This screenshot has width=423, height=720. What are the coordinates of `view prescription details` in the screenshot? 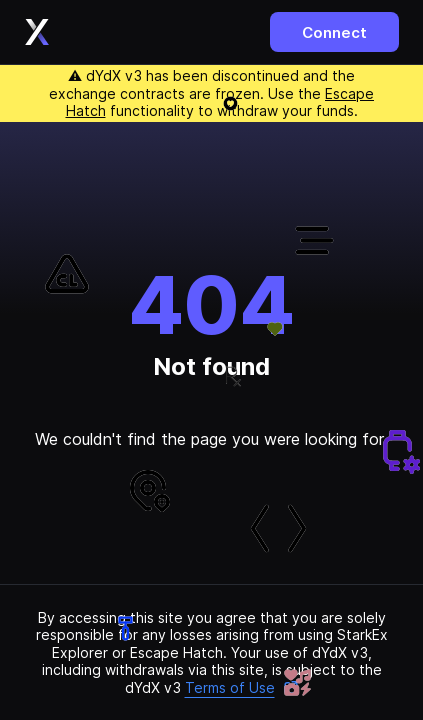 It's located at (232, 376).